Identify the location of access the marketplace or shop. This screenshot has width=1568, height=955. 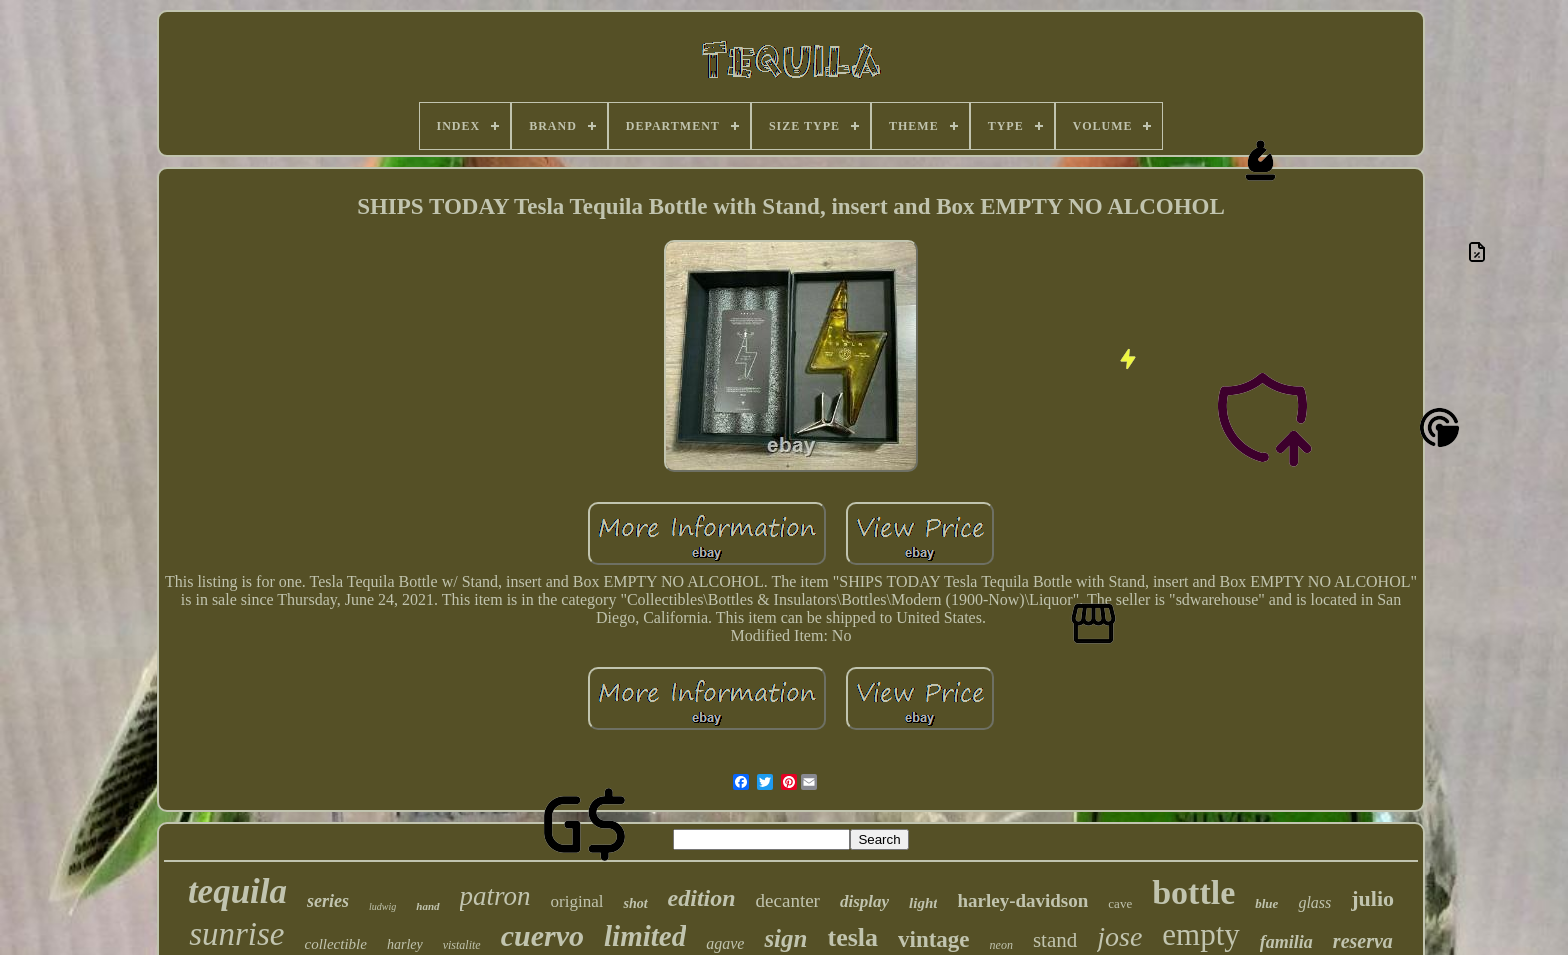
(1093, 623).